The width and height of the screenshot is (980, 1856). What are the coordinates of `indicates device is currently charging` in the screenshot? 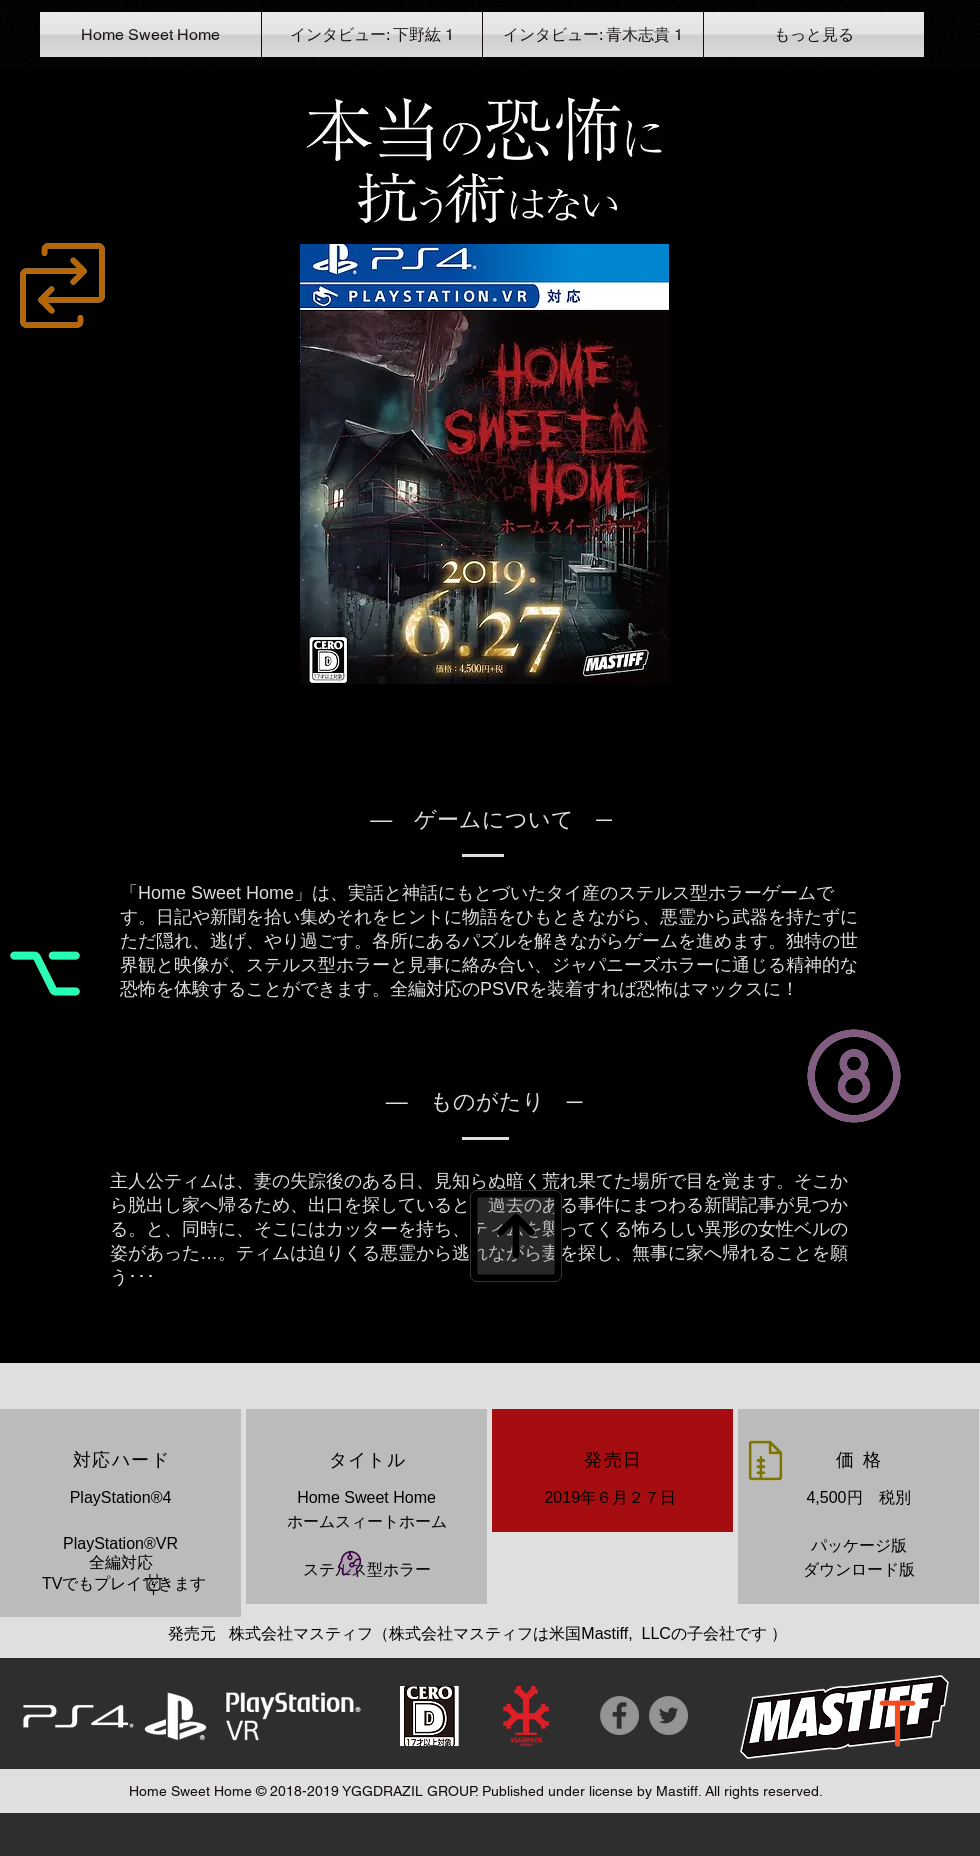 It's located at (153, 1584).